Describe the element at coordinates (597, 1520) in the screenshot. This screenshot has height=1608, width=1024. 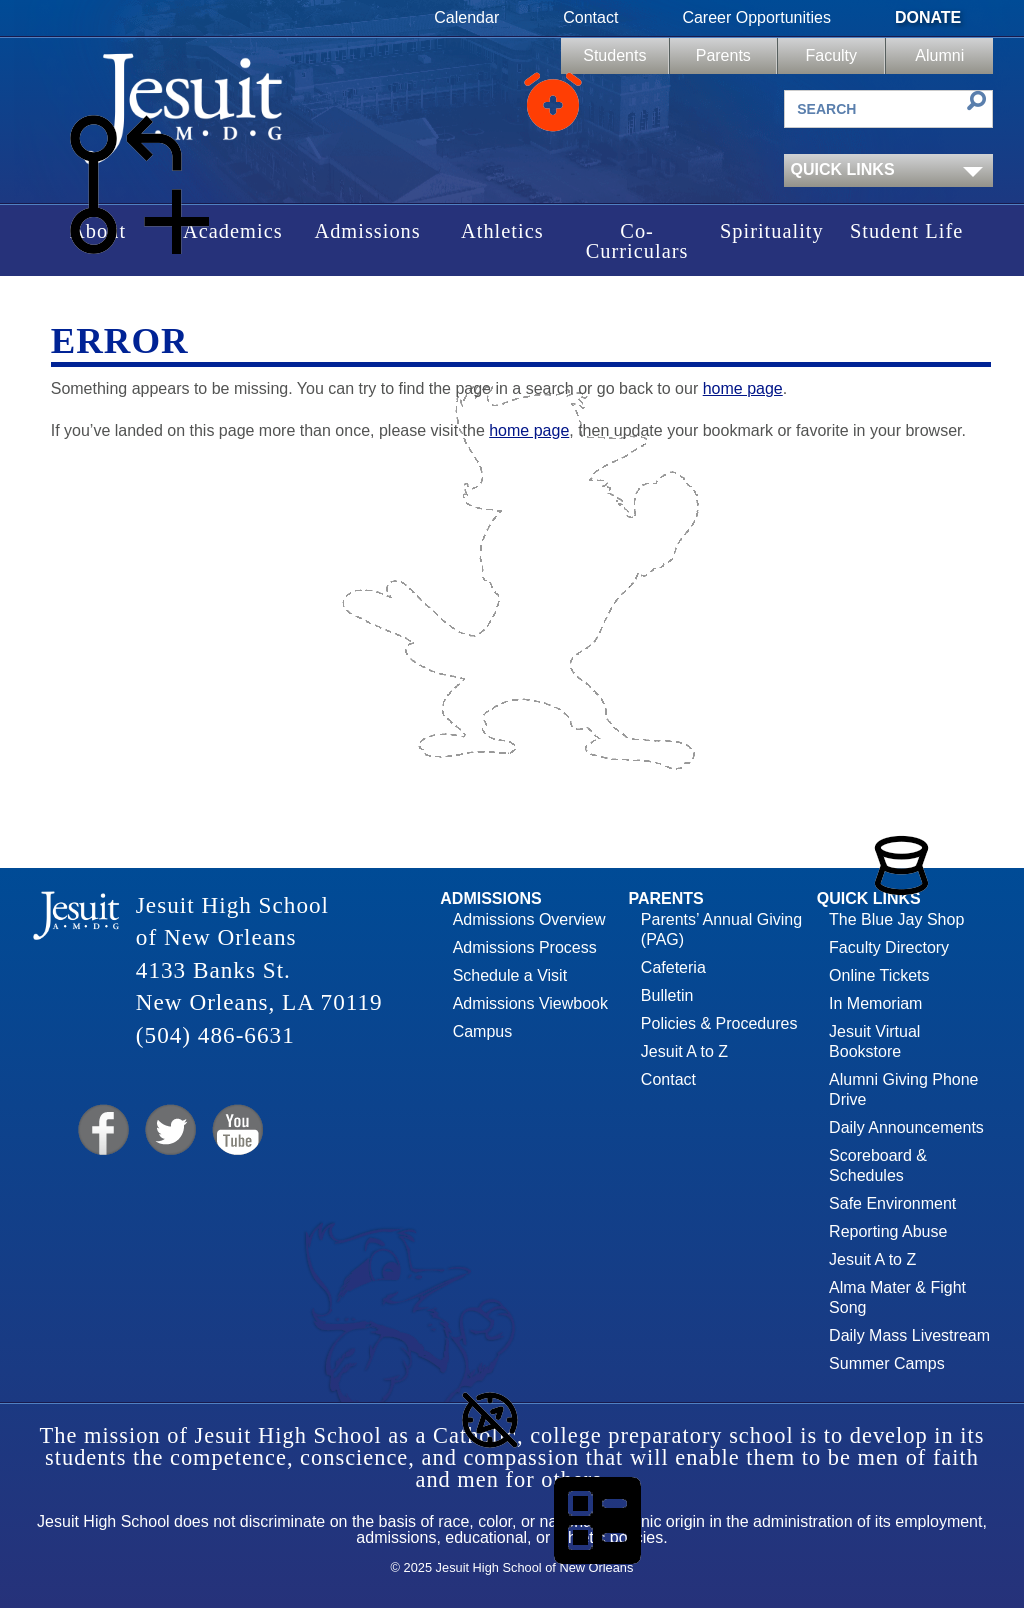
I see `view ballot or voting options` at that location.